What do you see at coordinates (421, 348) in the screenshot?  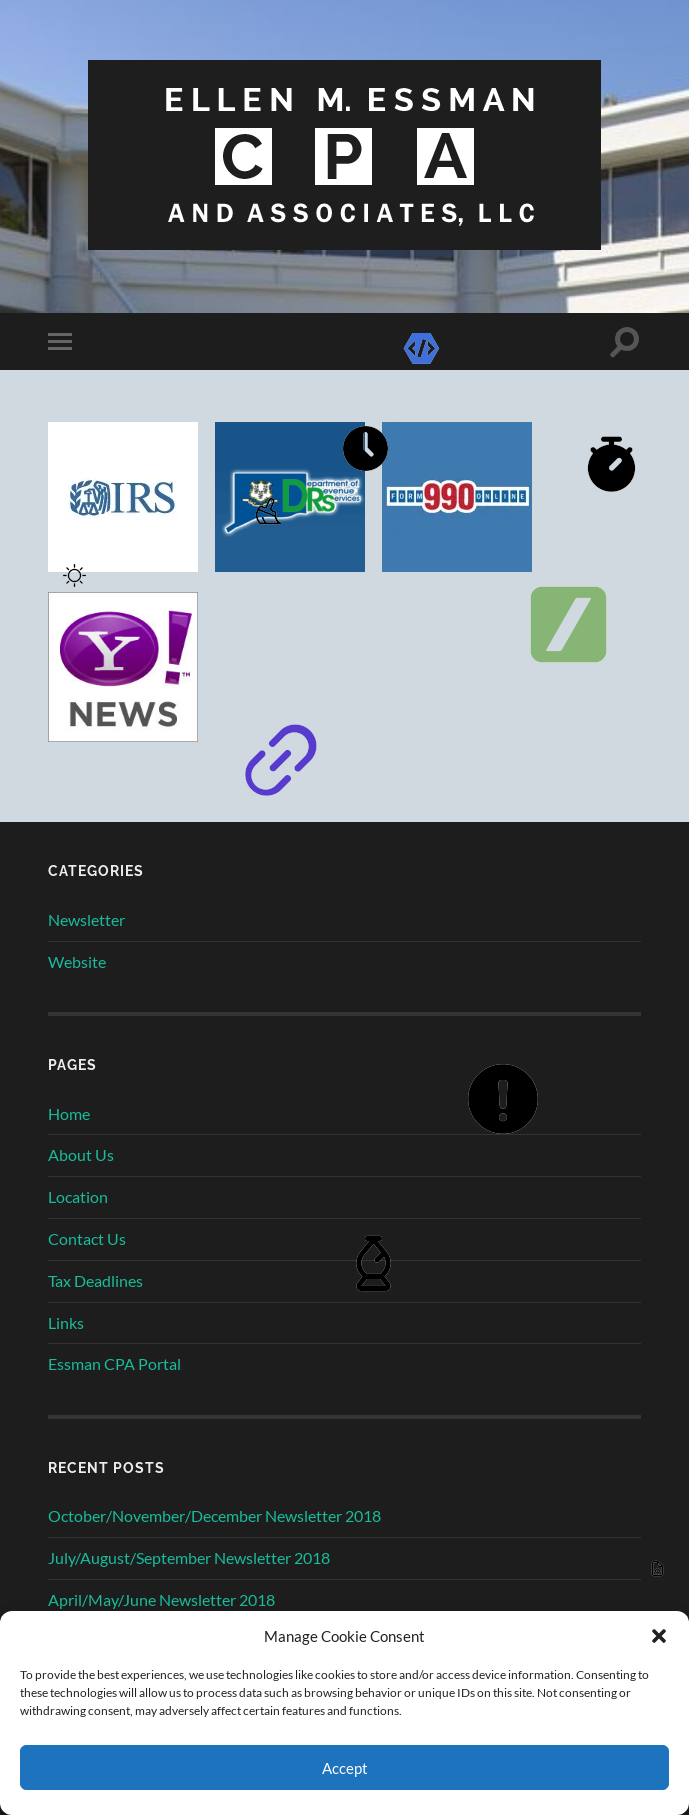 I see `indicates an early verified bot developer badge on discord` at bounding box center [421, 348].